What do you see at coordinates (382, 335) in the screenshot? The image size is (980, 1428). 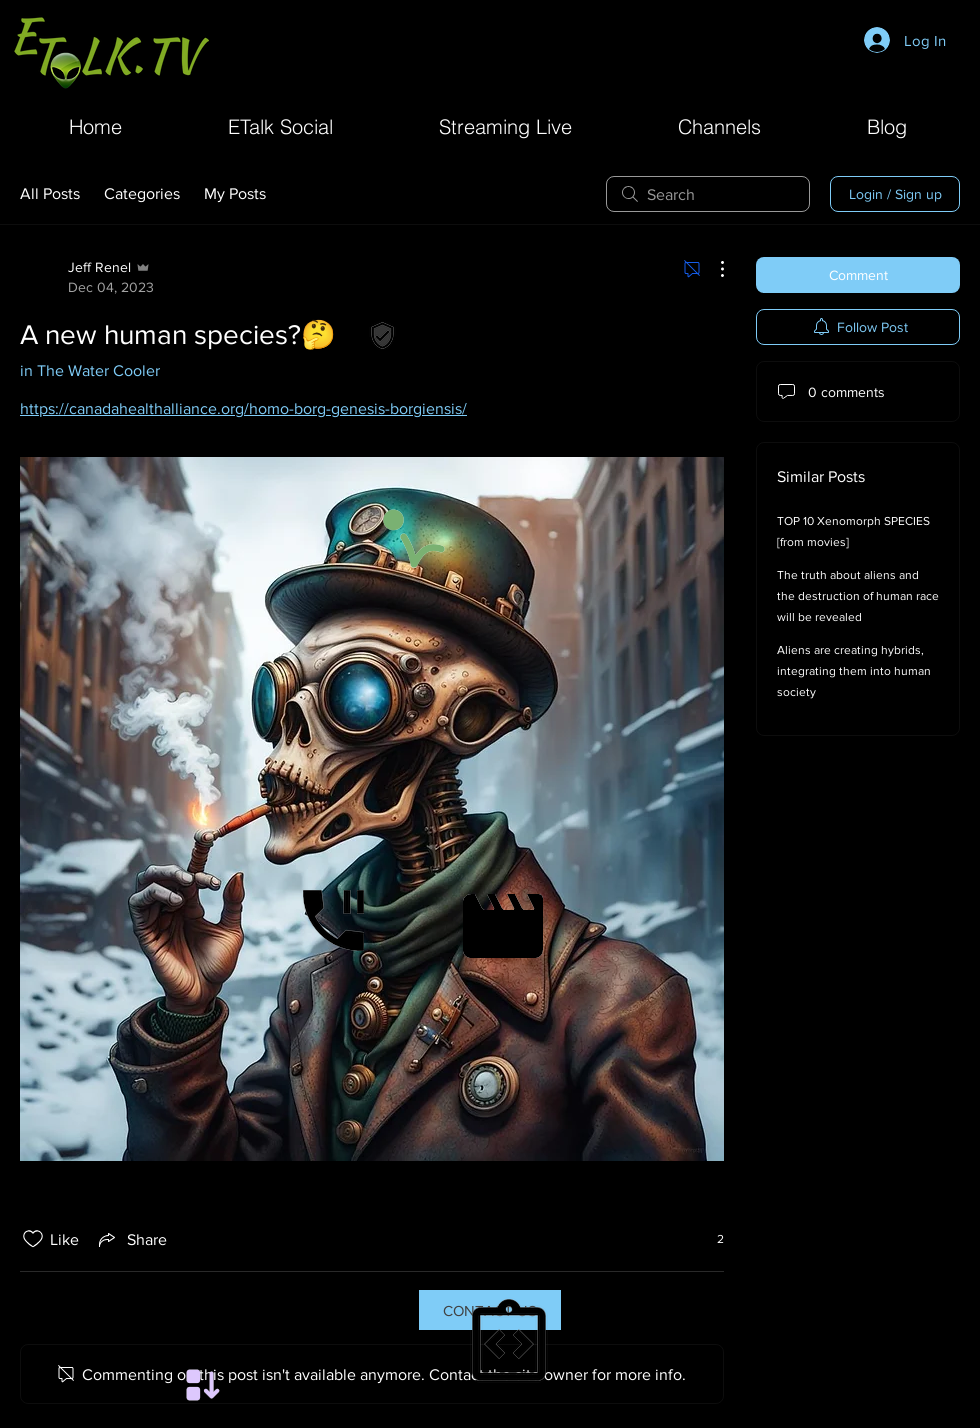 I see `indicates a verified or trusted user account` at bounding box center [382, 335].